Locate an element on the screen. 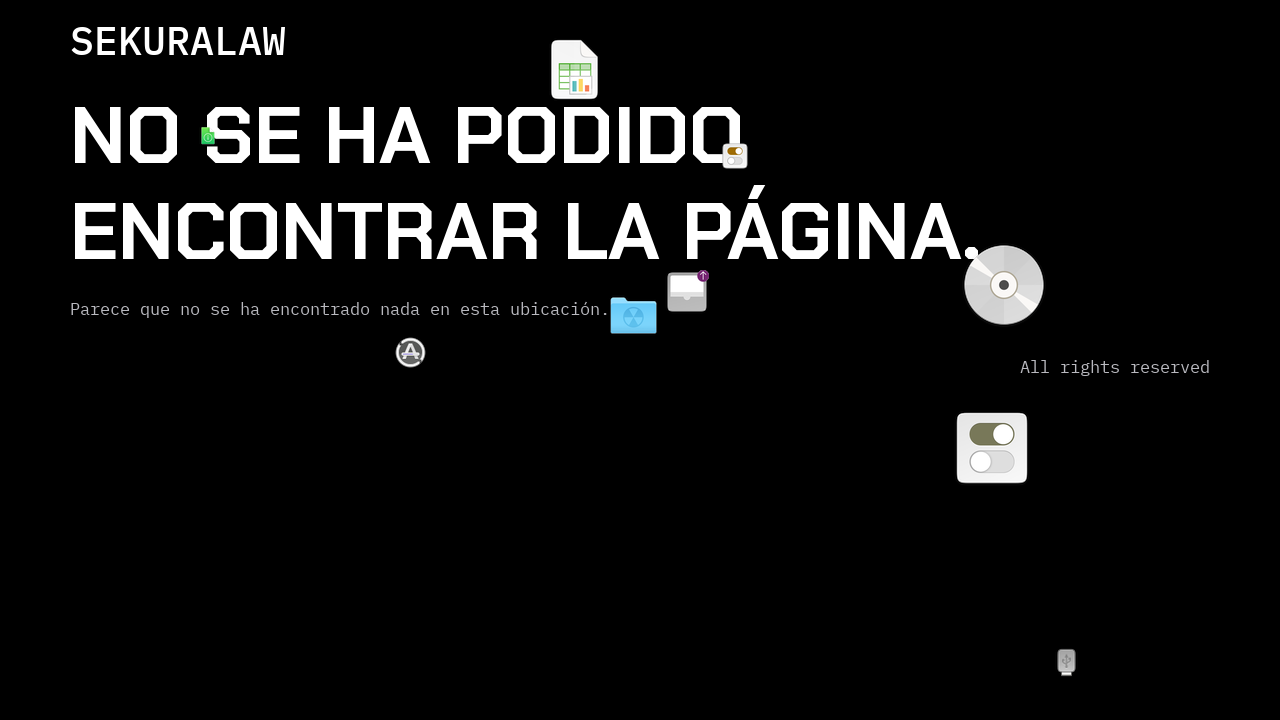  access CD/DVD drive contents is located at coordinates (1004, 285).